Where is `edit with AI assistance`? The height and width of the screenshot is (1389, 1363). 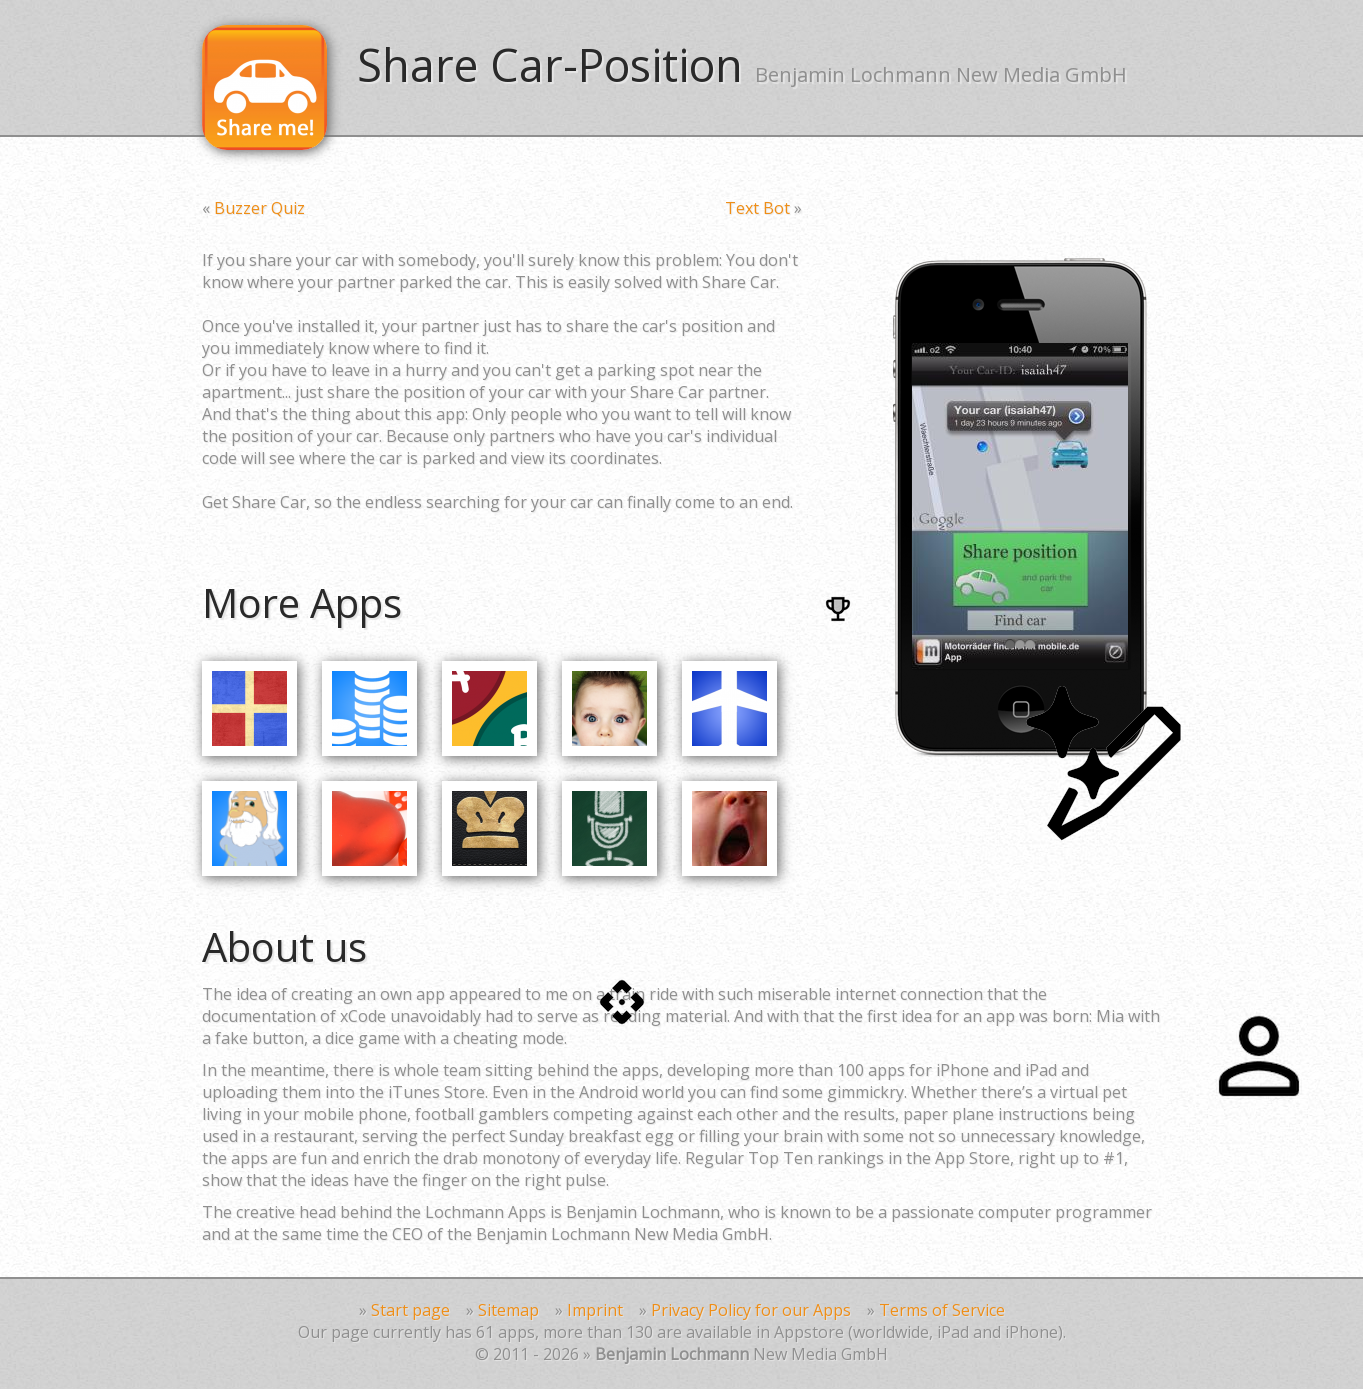
edit with AI assistance is located at coordinates (1108, 768).